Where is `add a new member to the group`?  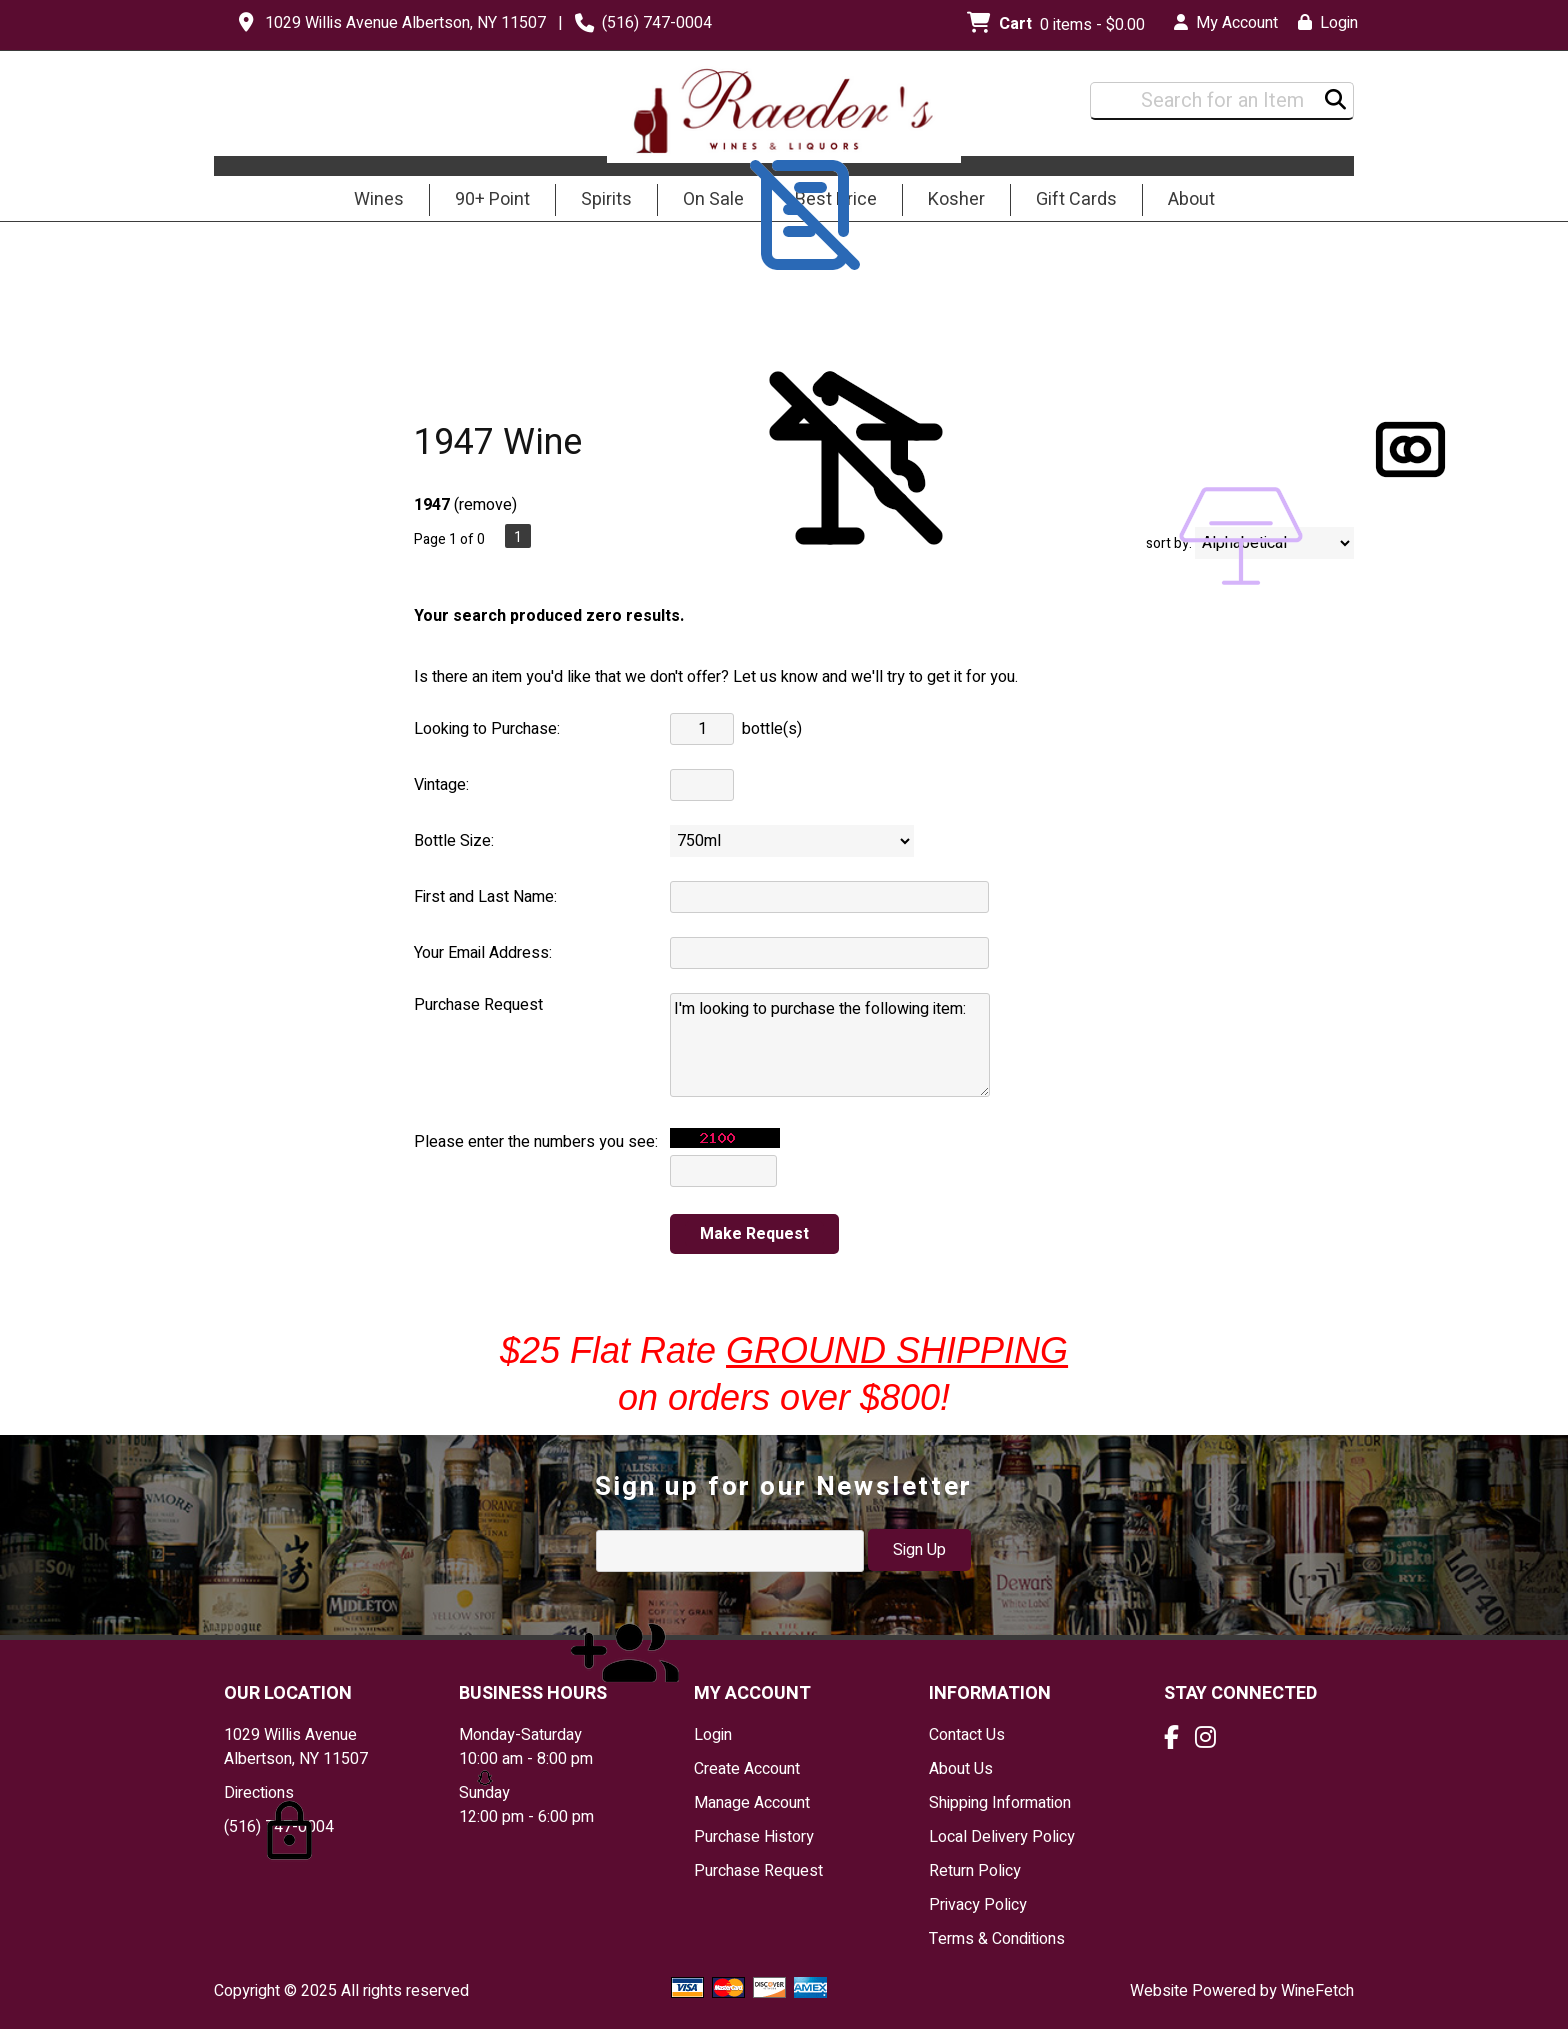 add a new member to the group is located at coordinates (625, 1655).